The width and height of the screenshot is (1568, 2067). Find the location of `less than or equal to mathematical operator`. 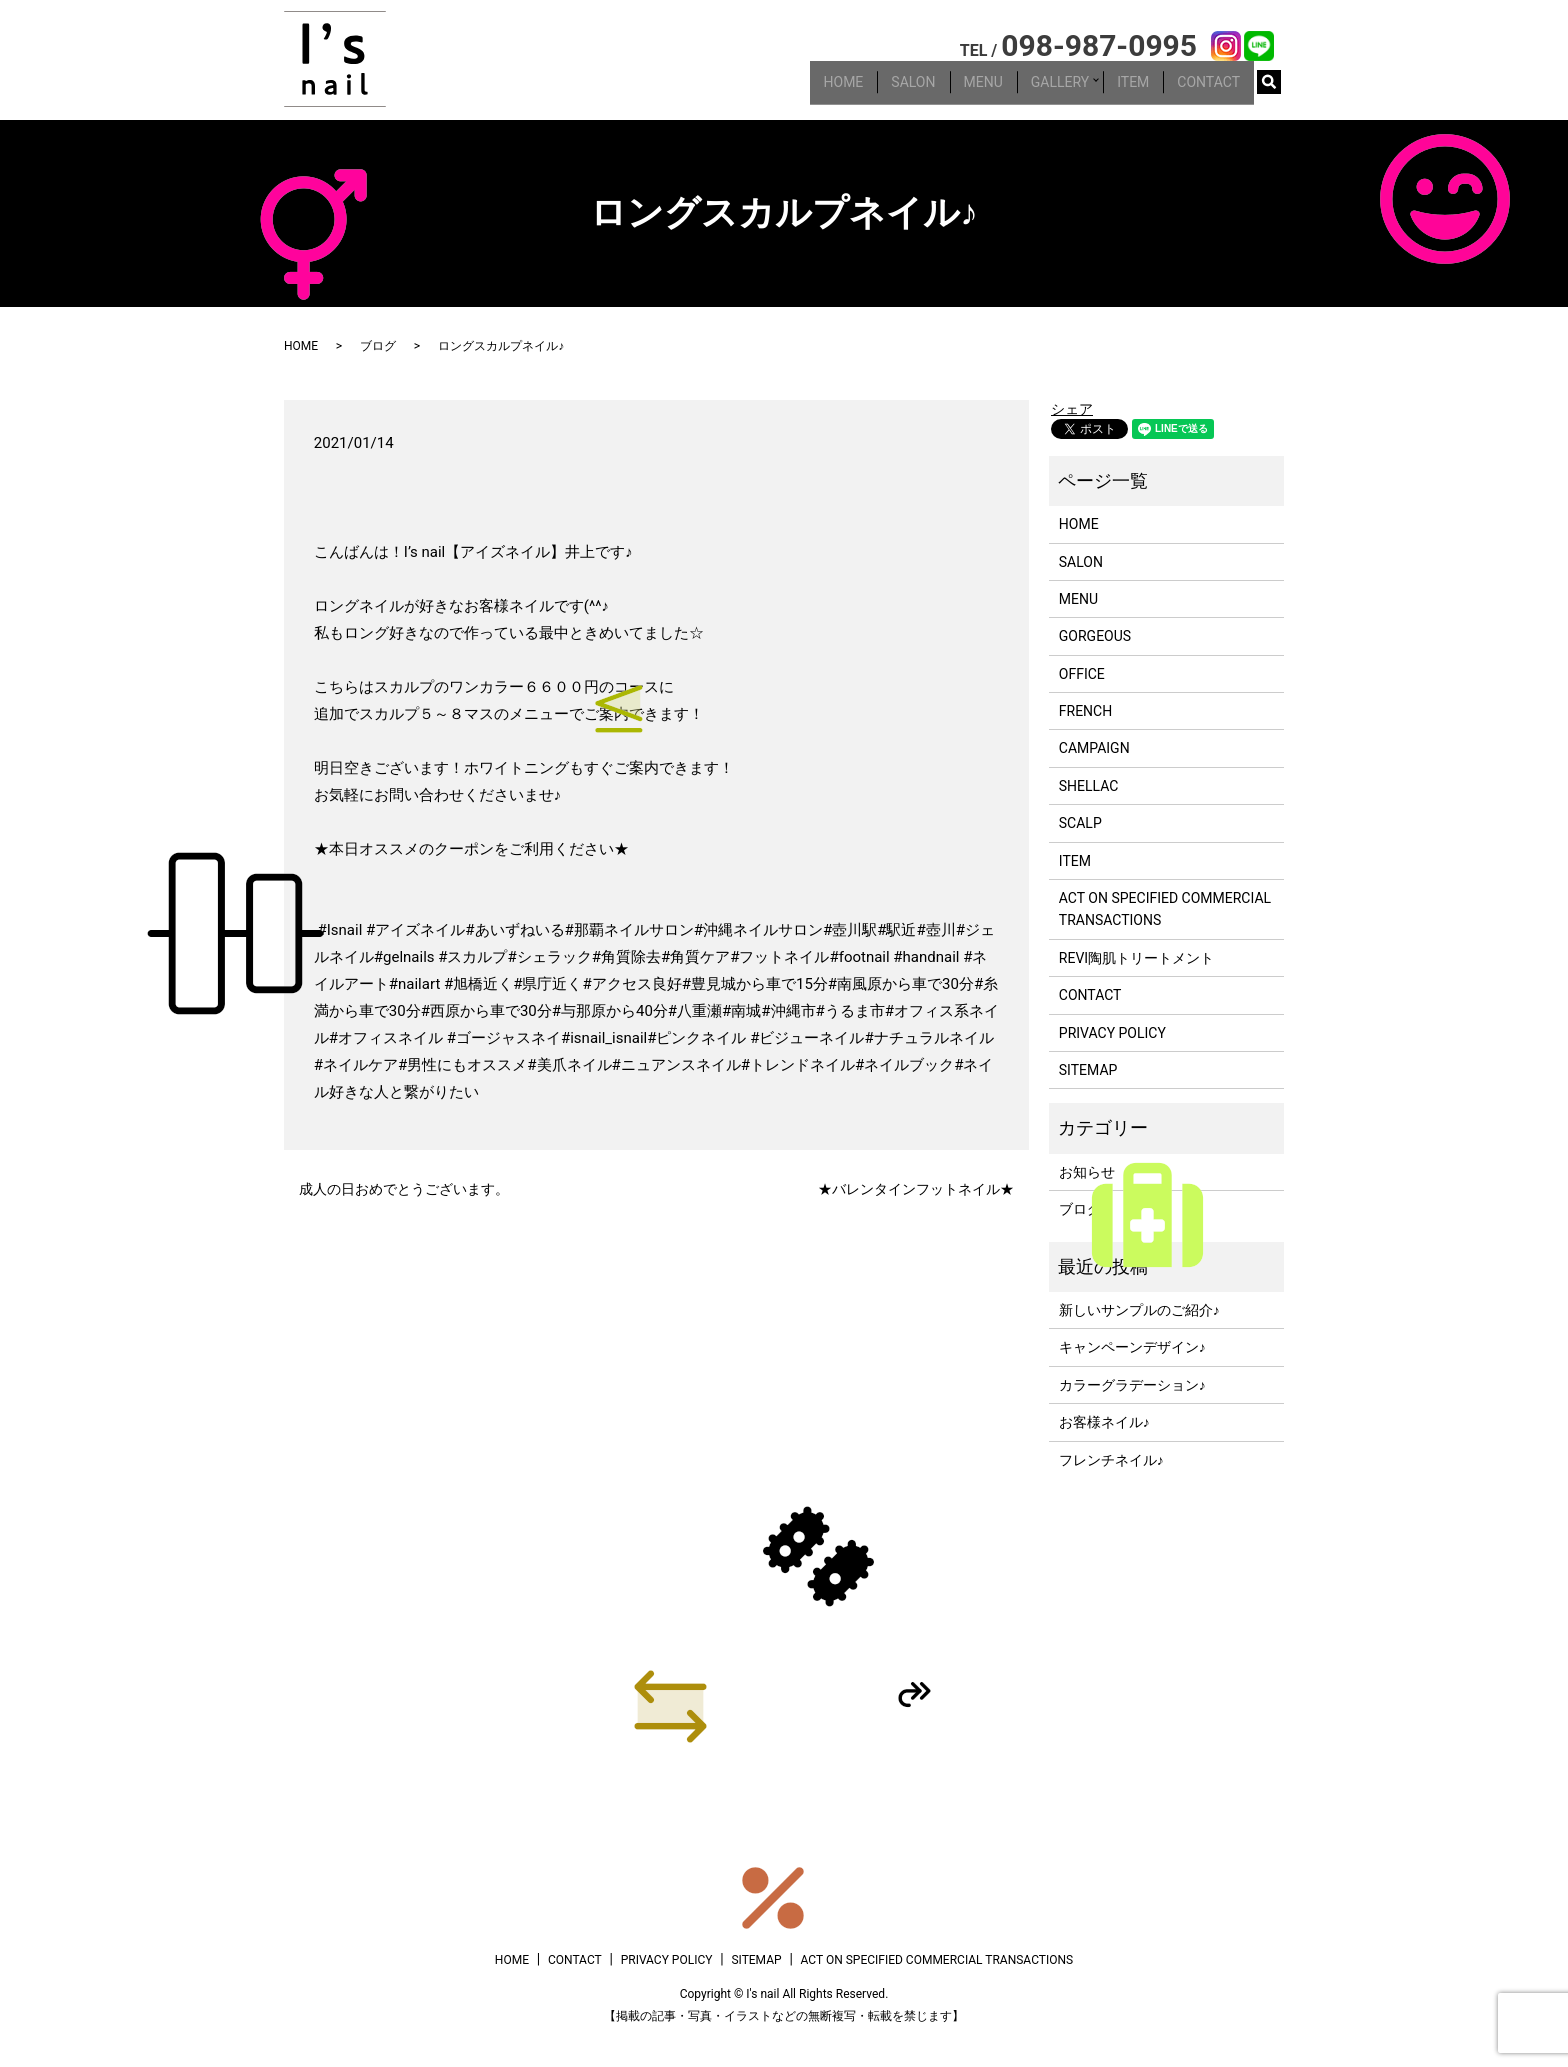

less than or equal to mathematical operator is located at coordinates (620, 710).